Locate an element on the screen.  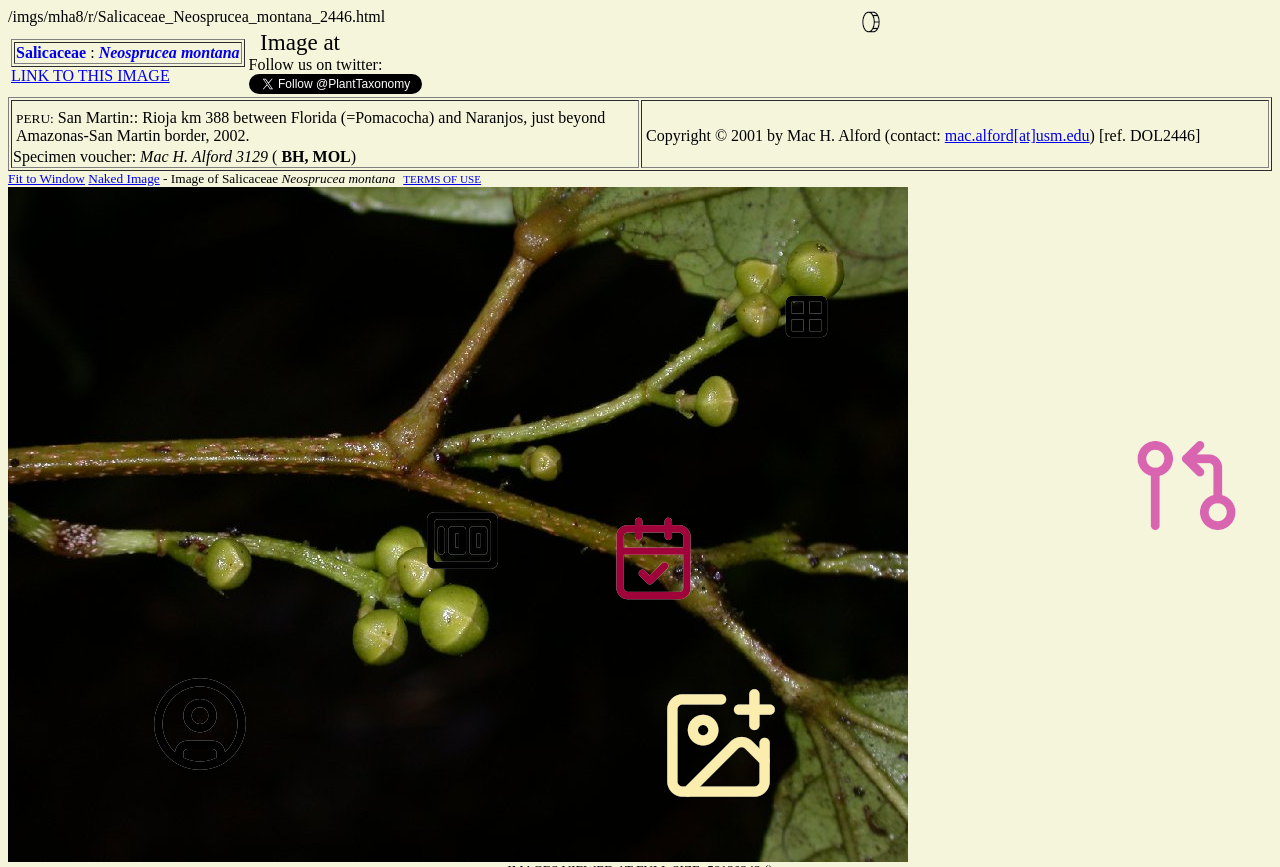
view your profile is located at coordinates (200, 724).